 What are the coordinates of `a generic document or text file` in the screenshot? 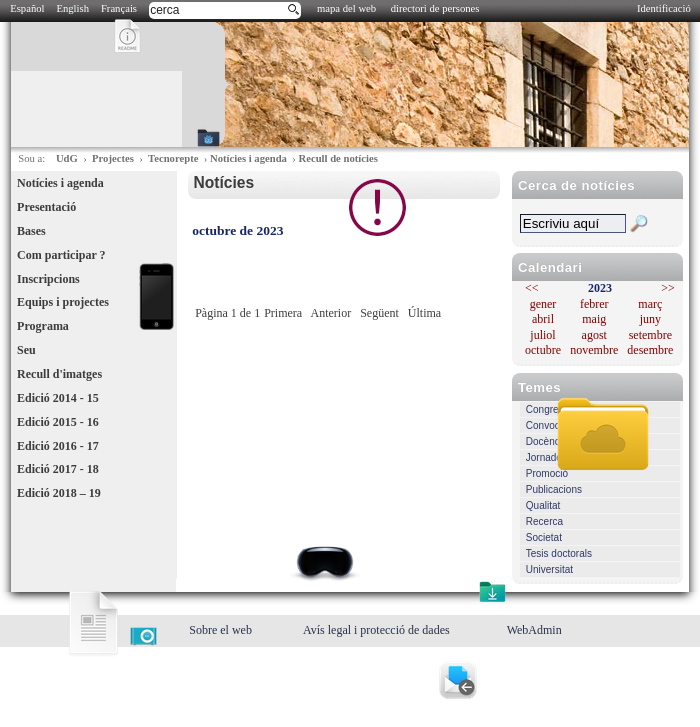 It's located at (93, 623).